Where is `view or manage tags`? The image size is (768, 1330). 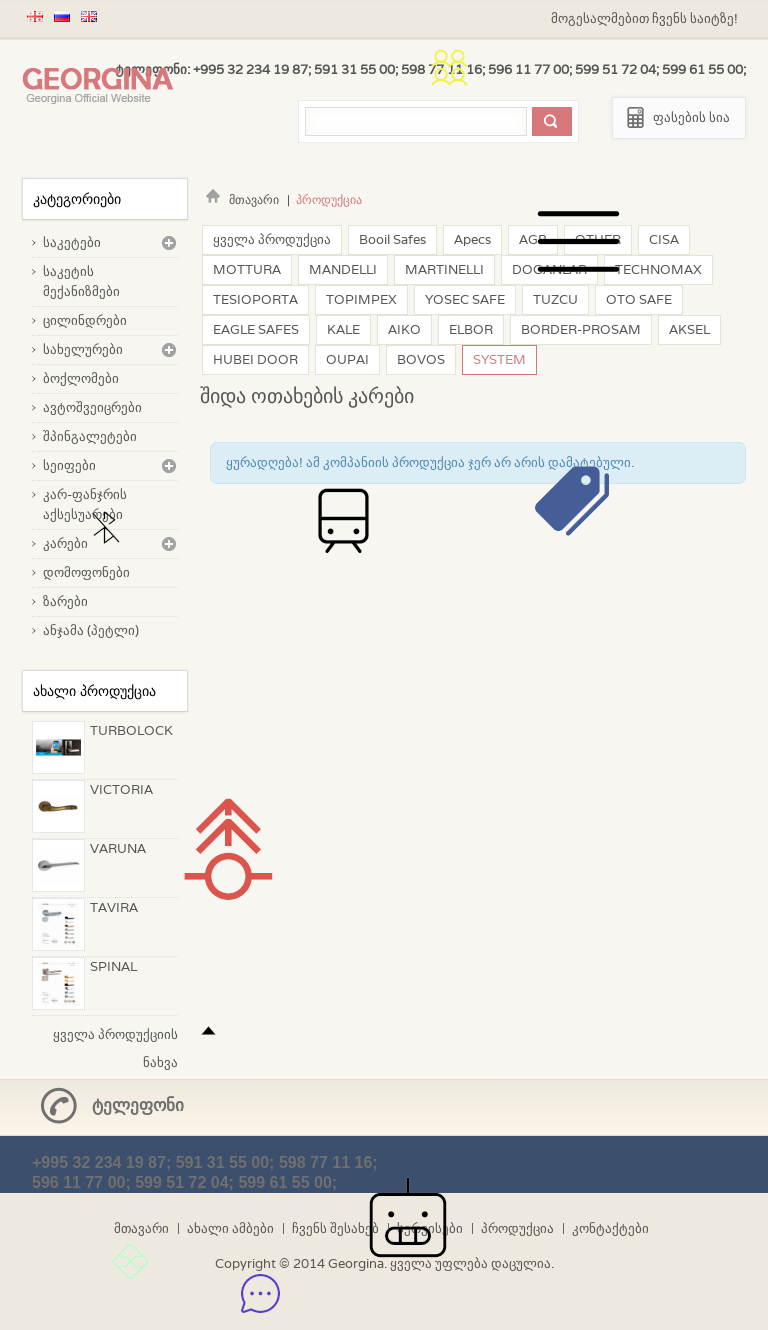 view or manage tags is located at coordinates (572, 501).